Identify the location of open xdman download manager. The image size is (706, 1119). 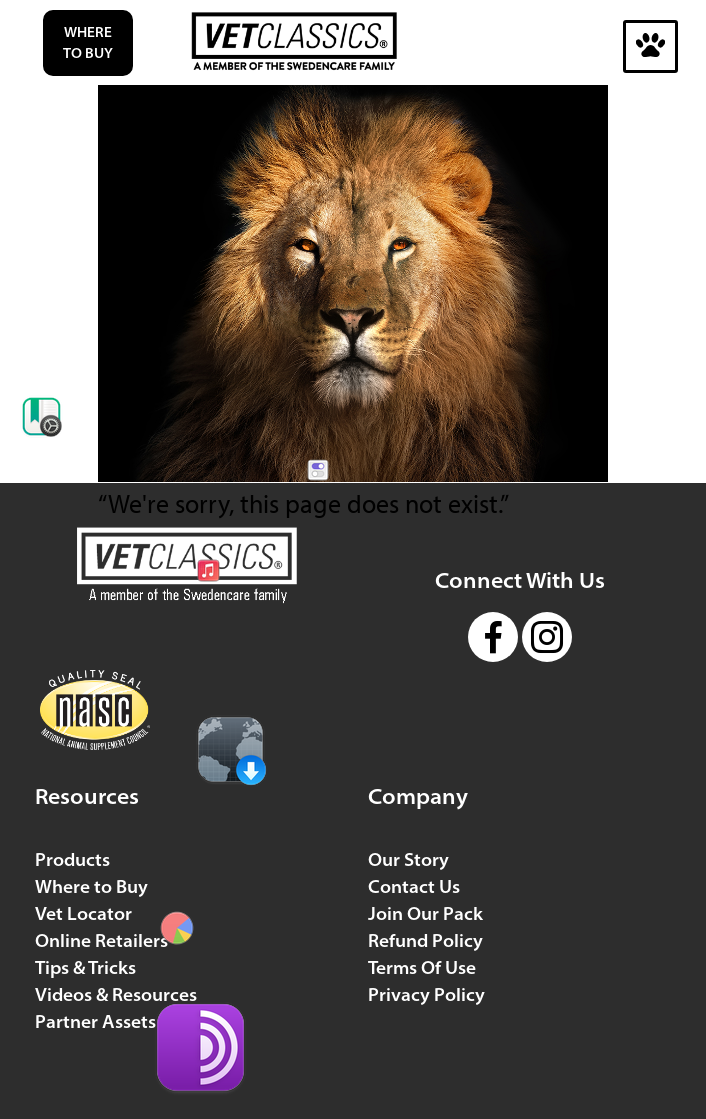
(230, 749).